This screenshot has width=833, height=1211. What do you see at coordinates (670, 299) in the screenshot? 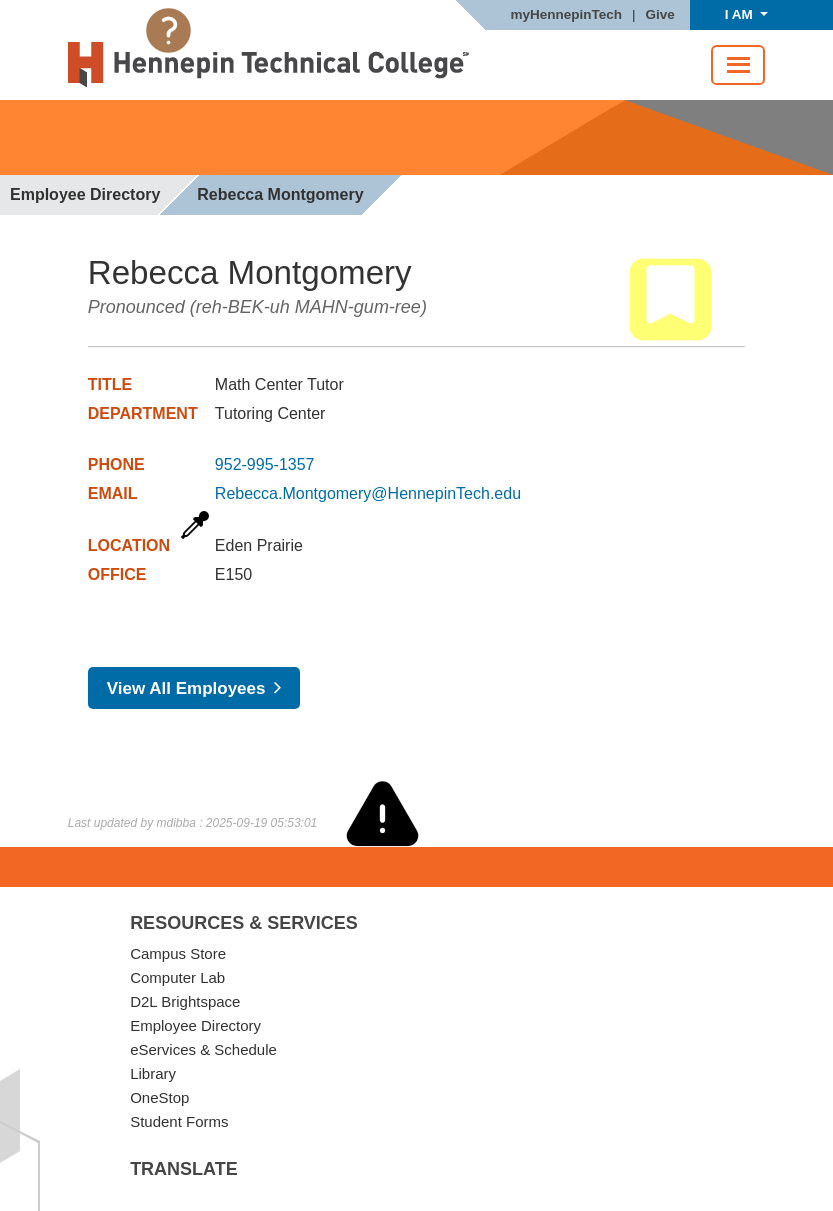
I see `save or bookmark this item` at bounding box center [670, 299].